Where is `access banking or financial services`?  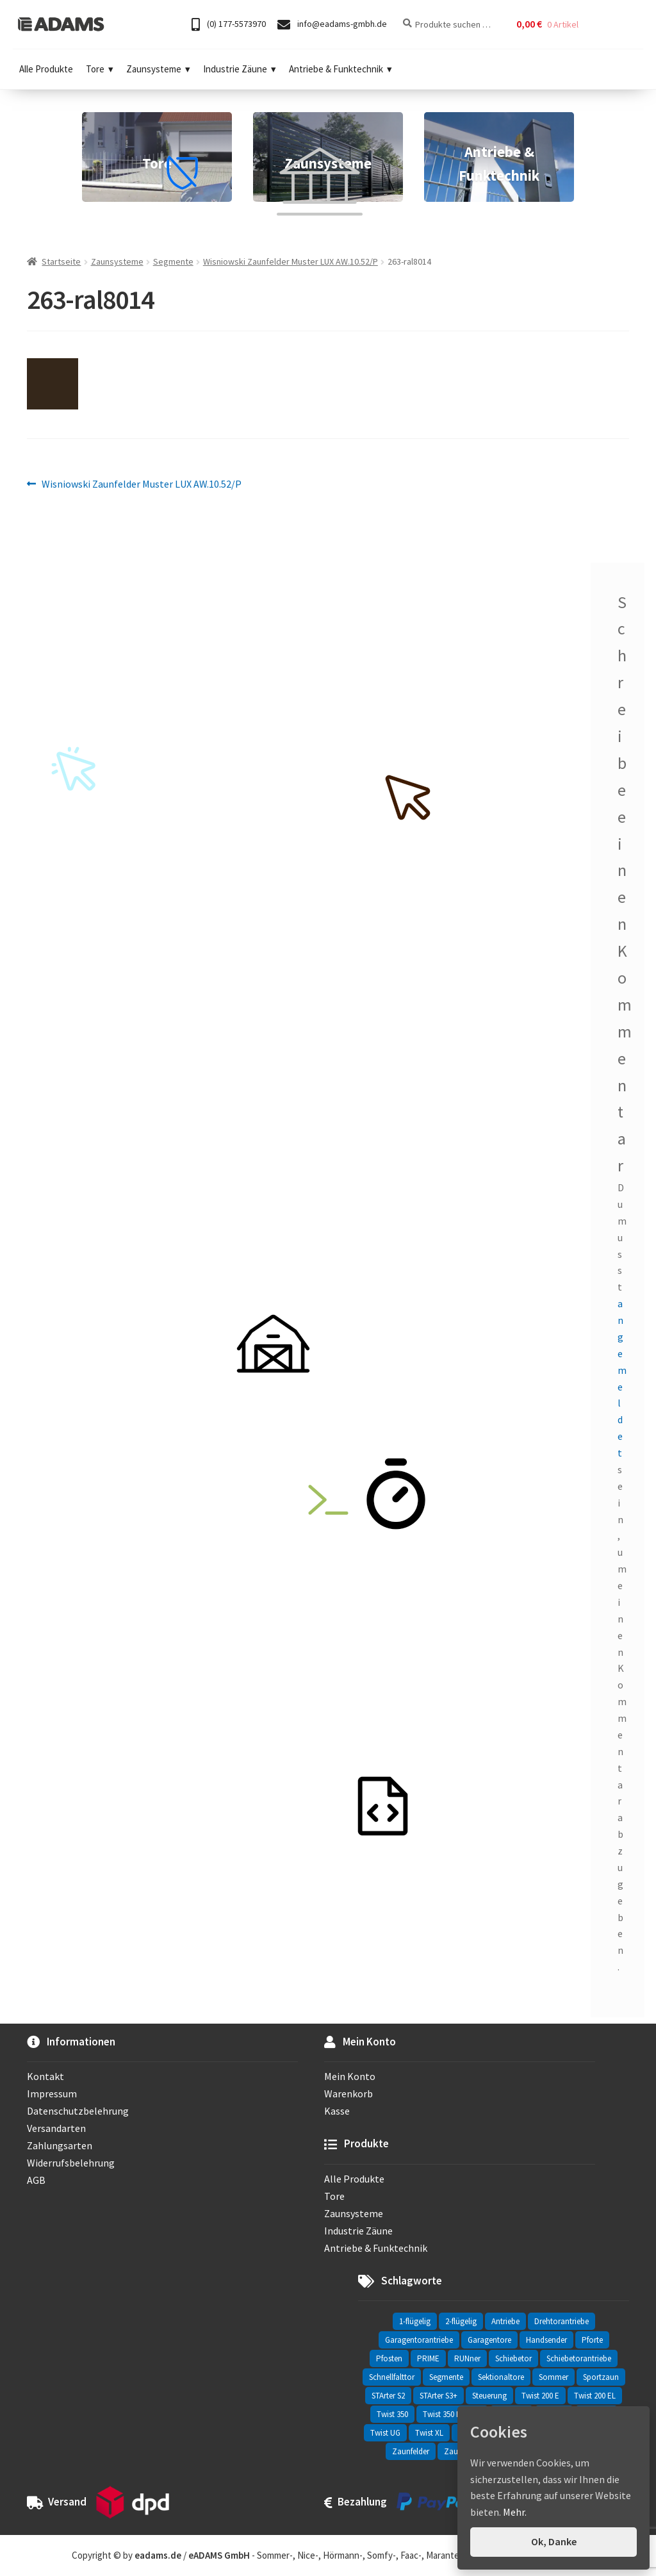
access banking or financial services is located at coordinates (320, 185).